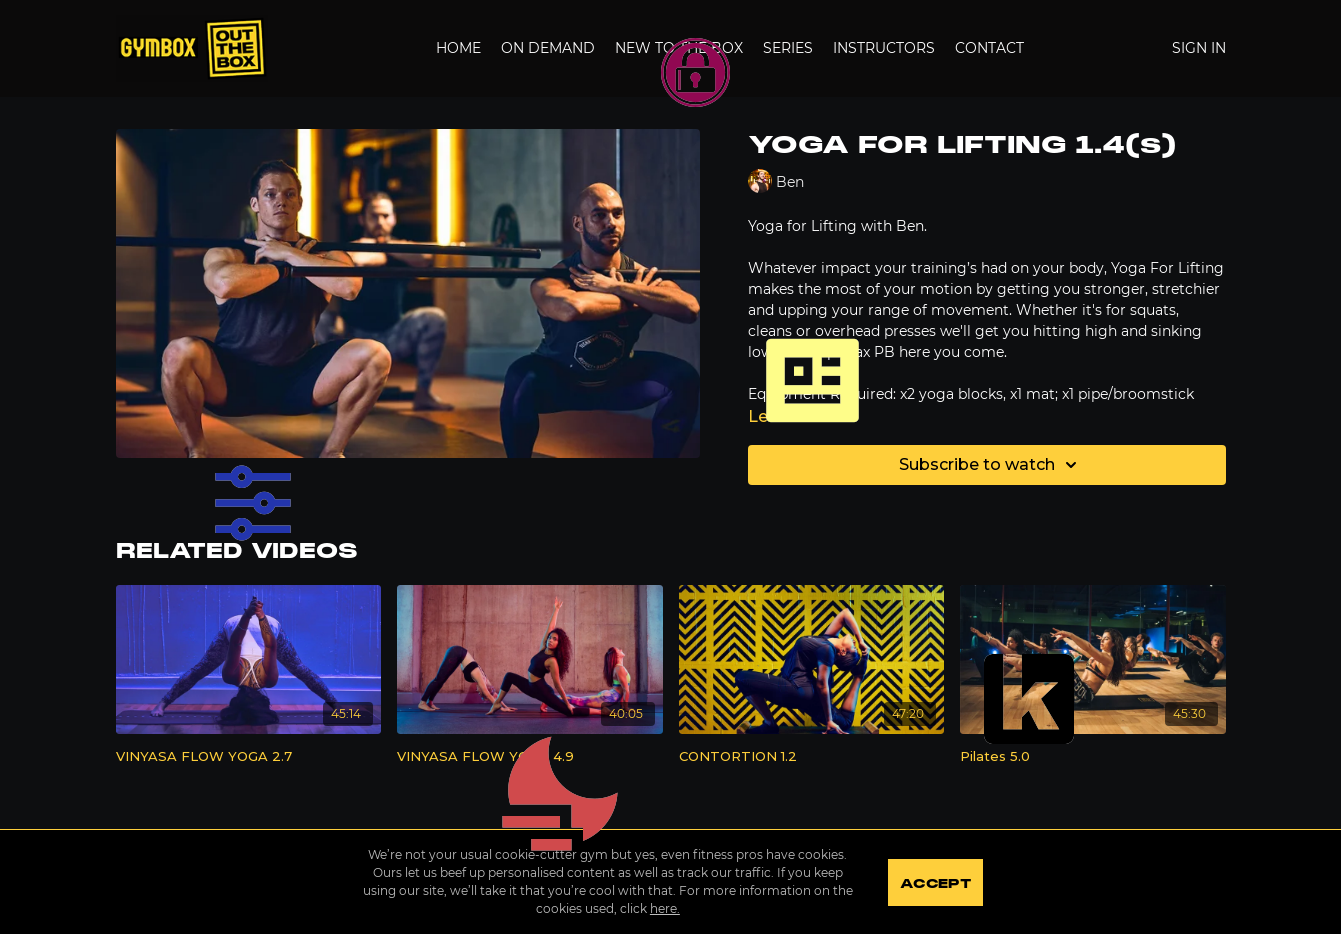  I want to click on adjust audio or equalizer settings, so click(253, 503).